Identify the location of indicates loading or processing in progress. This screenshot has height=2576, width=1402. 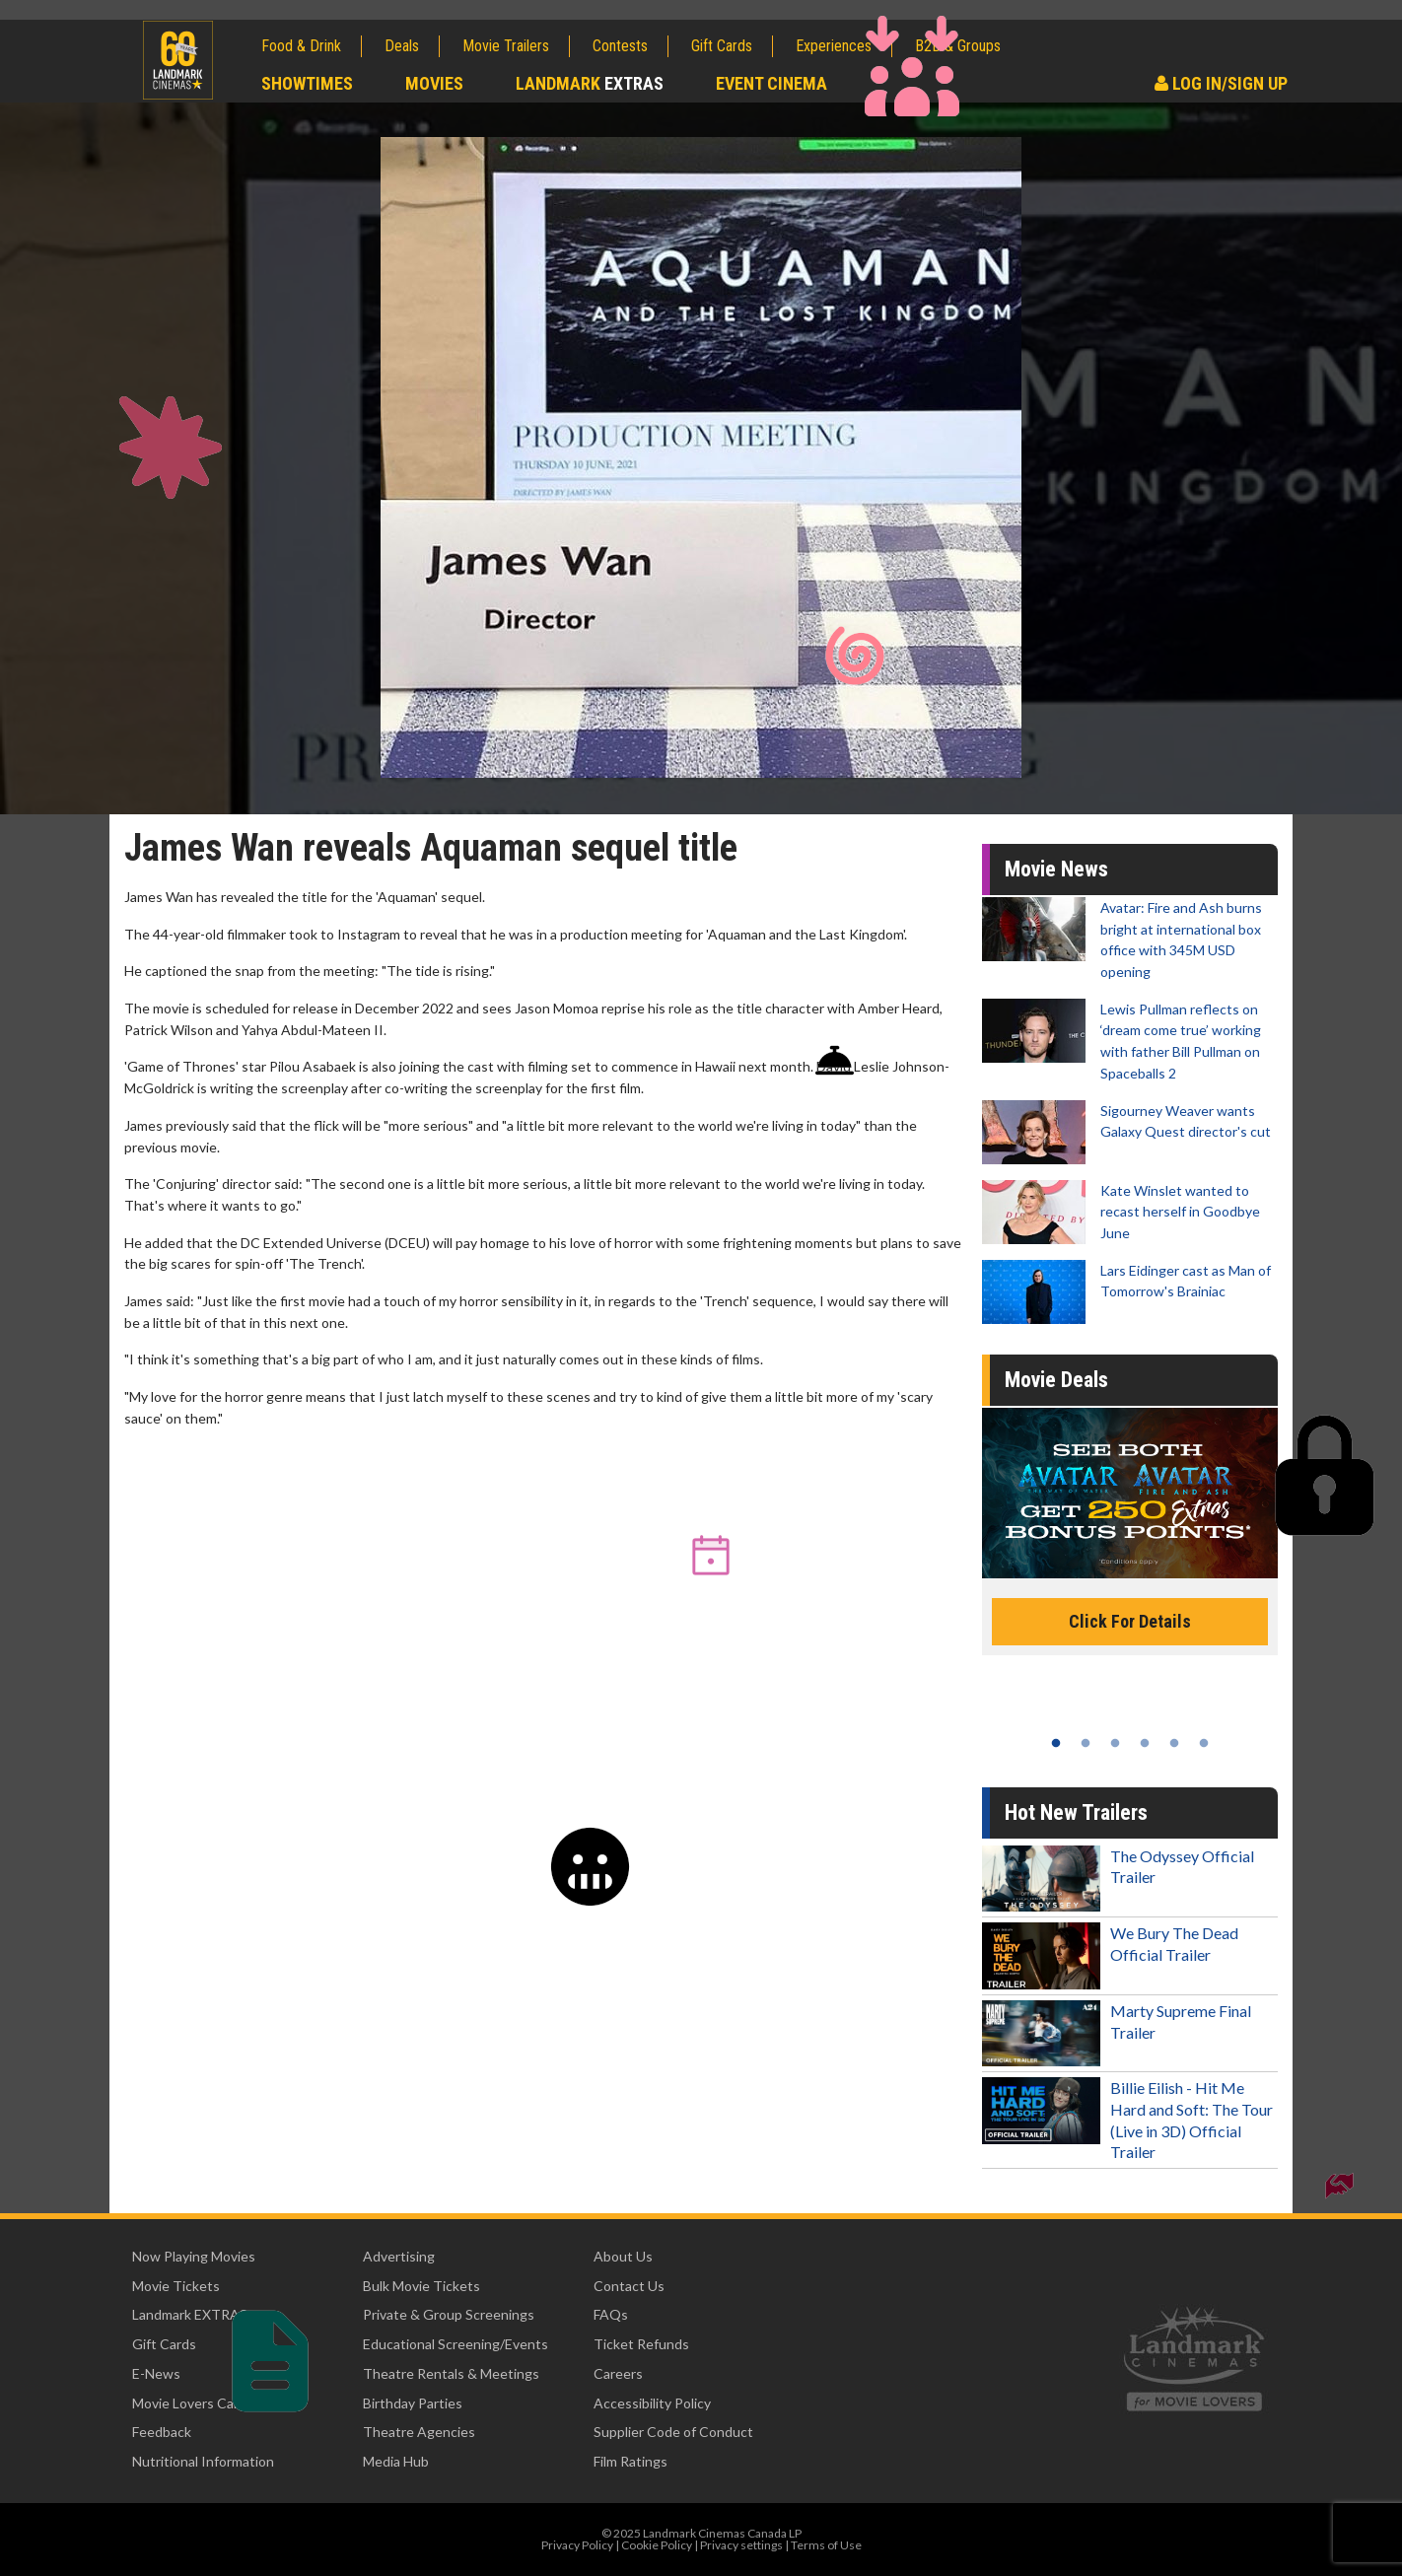
(855, 656).